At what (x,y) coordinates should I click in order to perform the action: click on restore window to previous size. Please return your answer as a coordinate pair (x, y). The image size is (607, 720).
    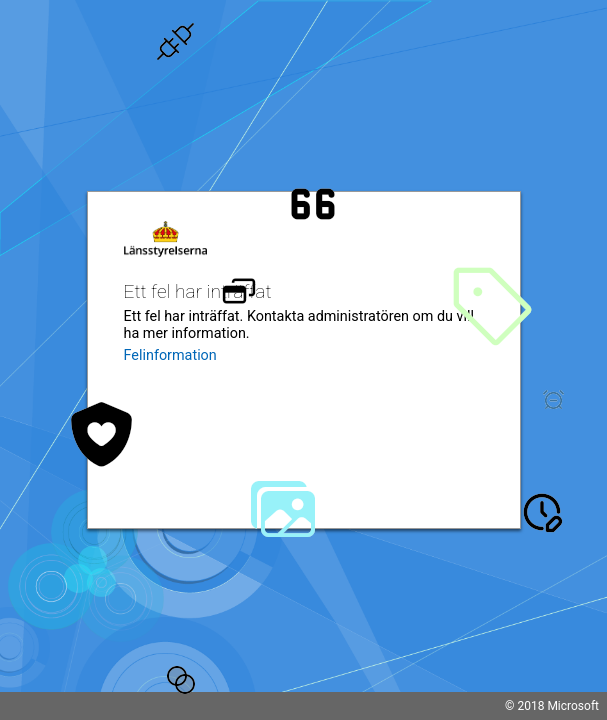
    Looking at the image, I should click on (239, 291).